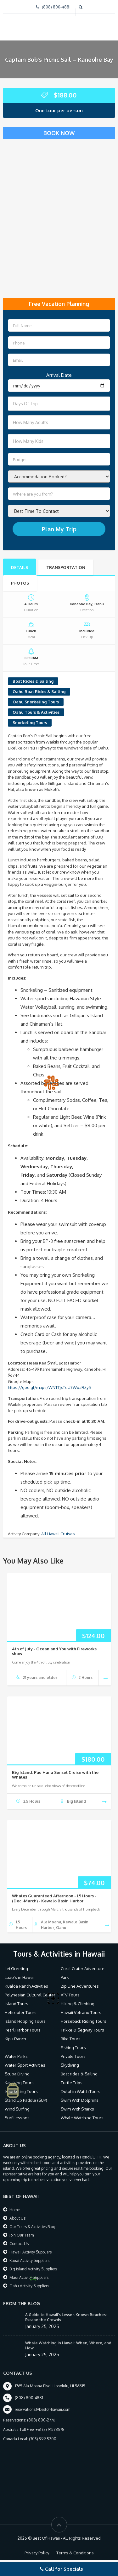 This screenshot has width=118, height=2576. Describe the element at coordinates (33, 2279) in the screenshot. I see `expand the bottom bar panel` at that location.